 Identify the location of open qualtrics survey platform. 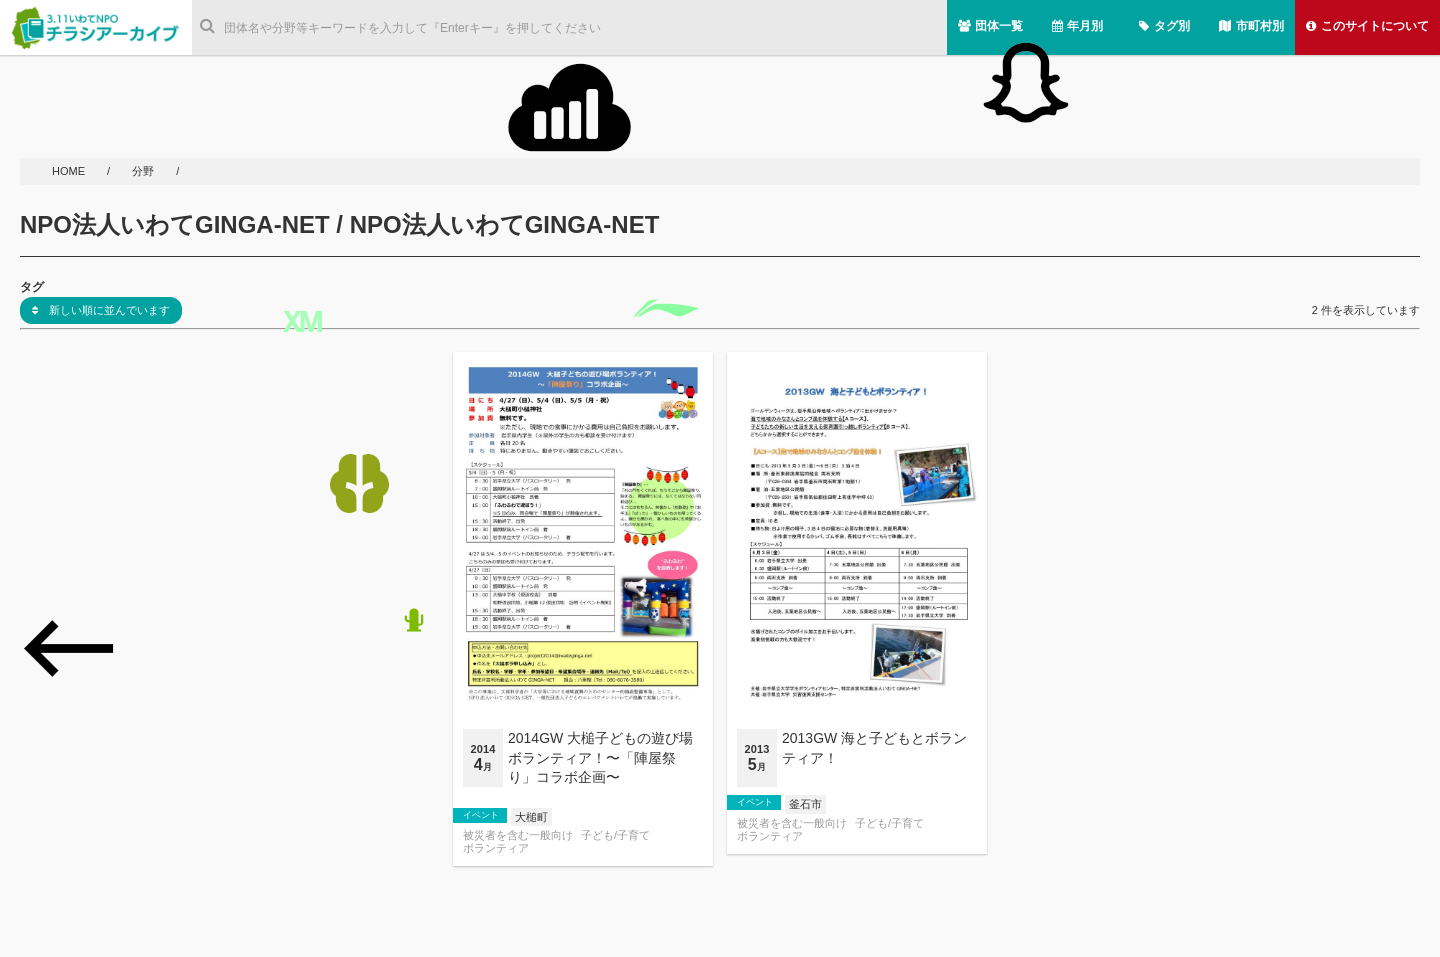
(302, 321).